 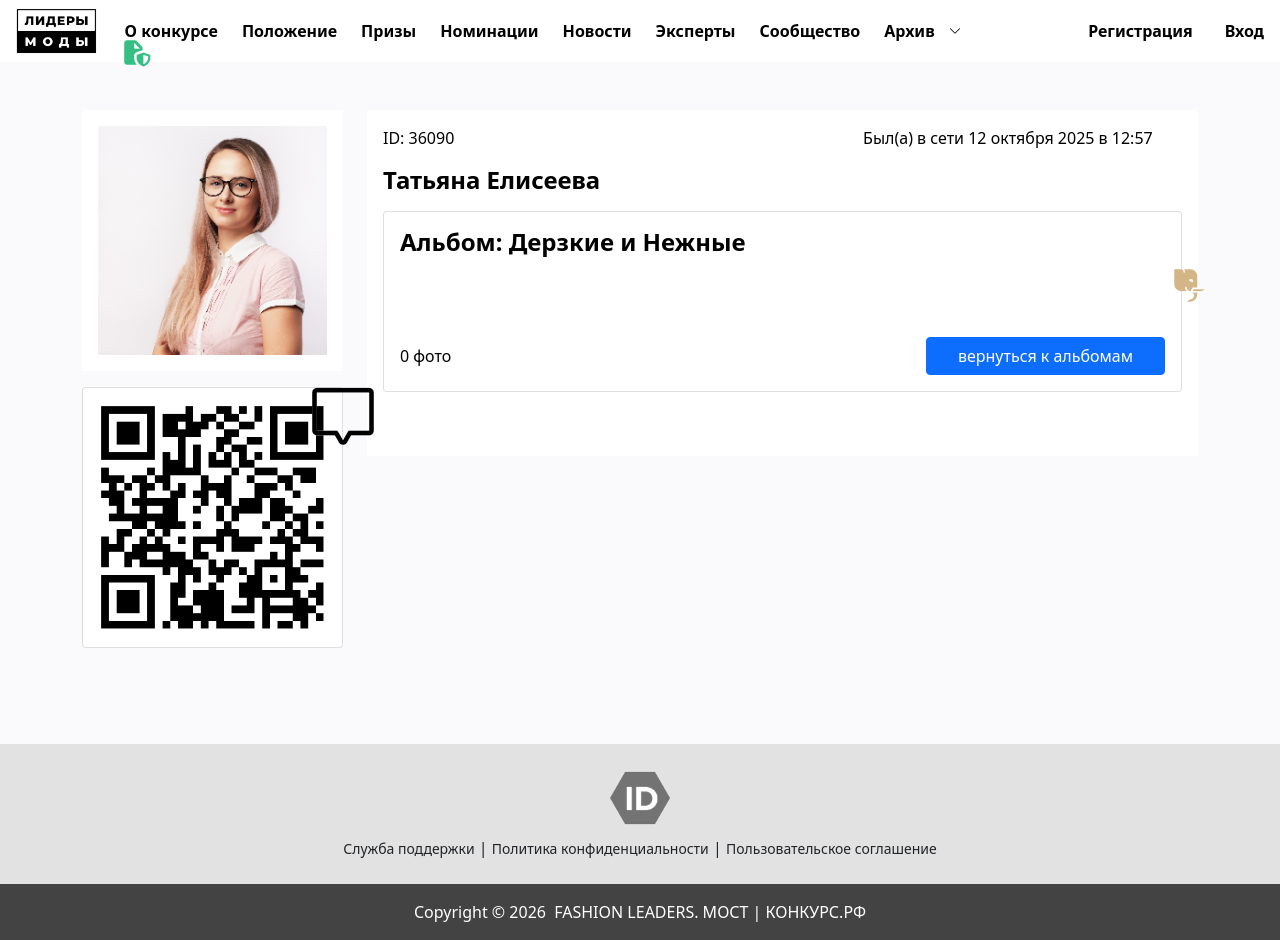 I want to click on indicates a protected or secure file, so click(x=136, y=52).